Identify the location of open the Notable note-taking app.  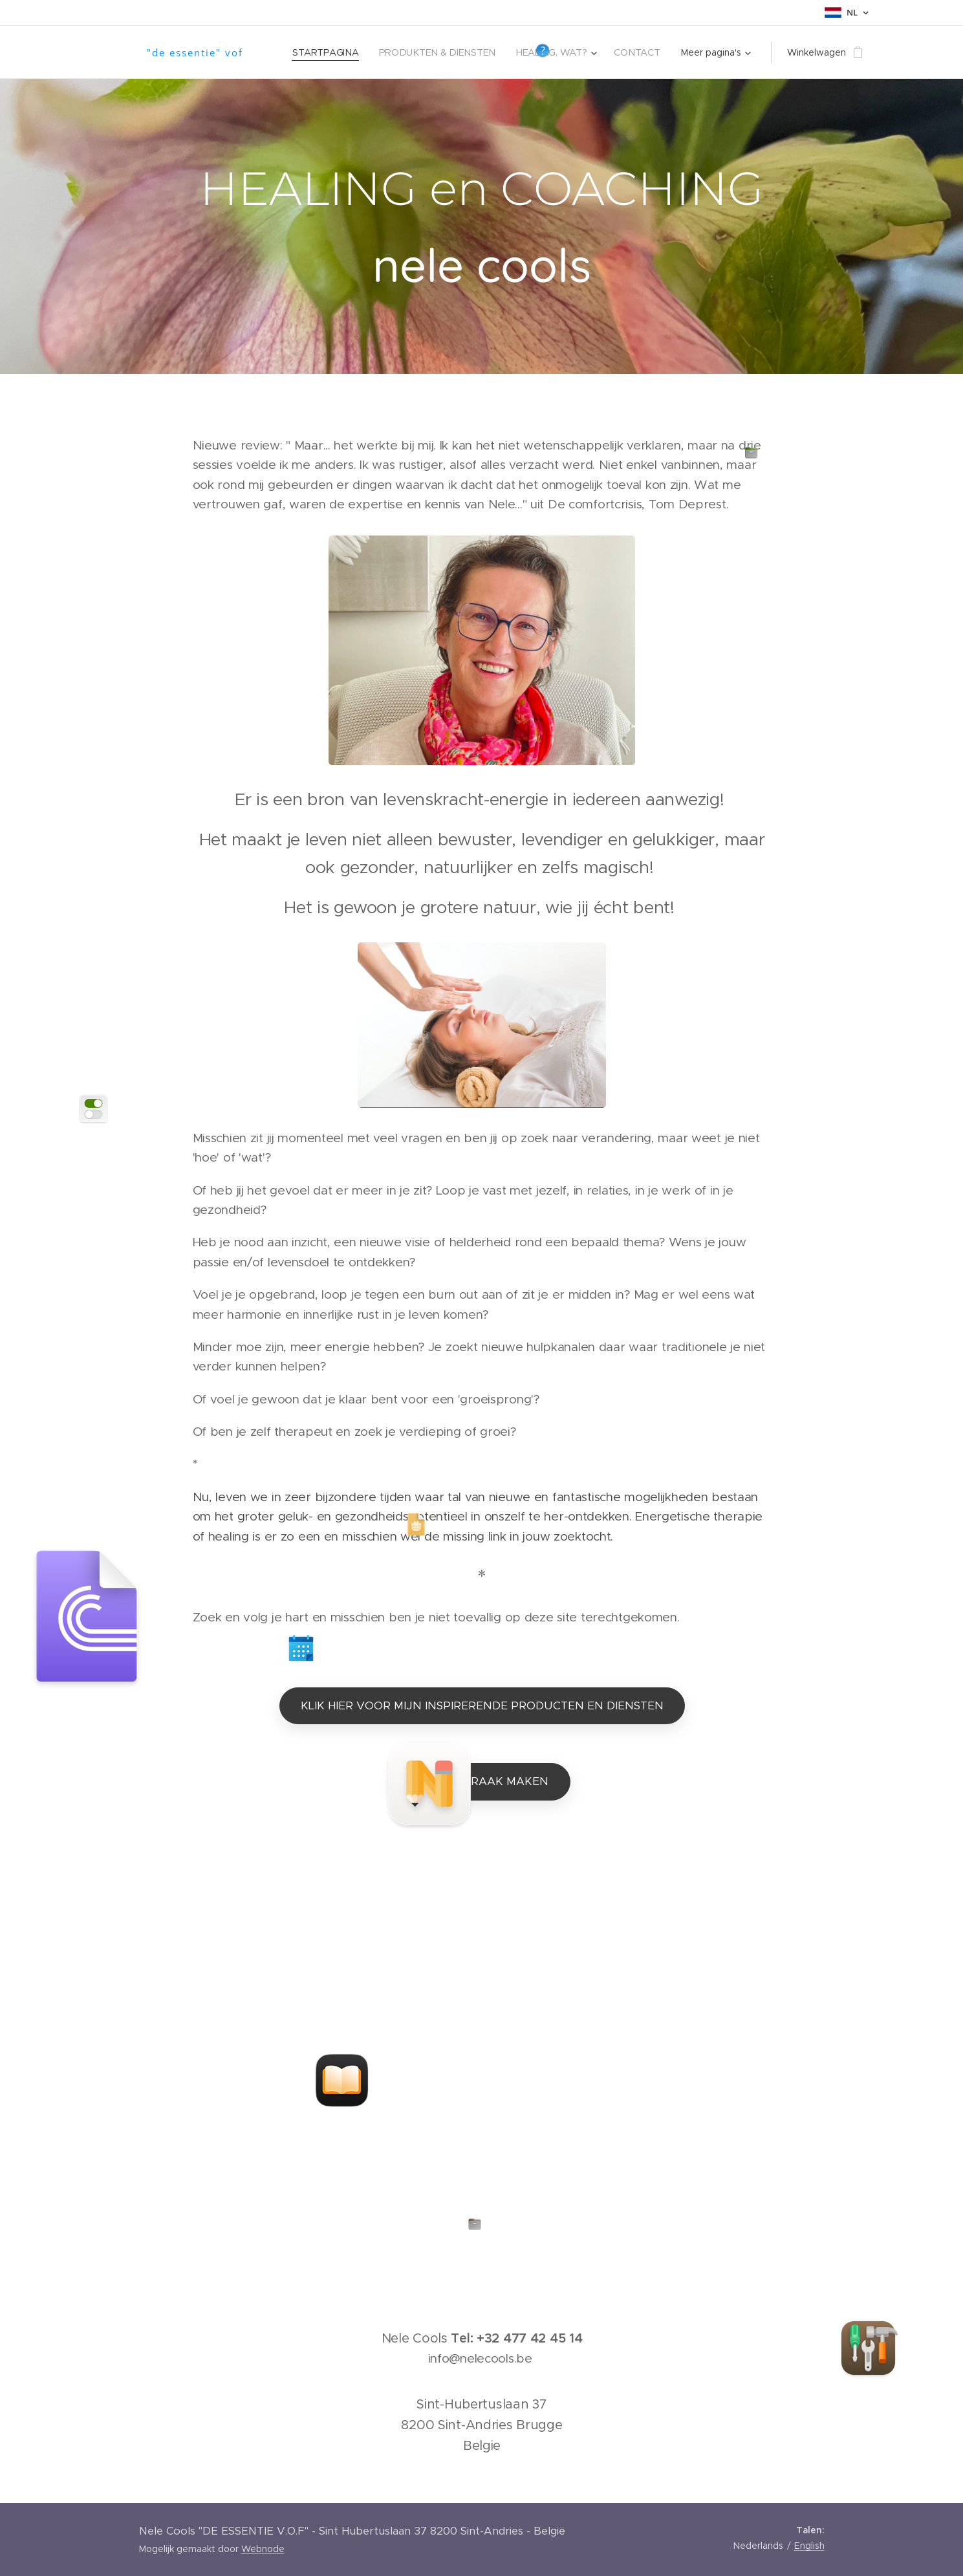
(429, 1784).